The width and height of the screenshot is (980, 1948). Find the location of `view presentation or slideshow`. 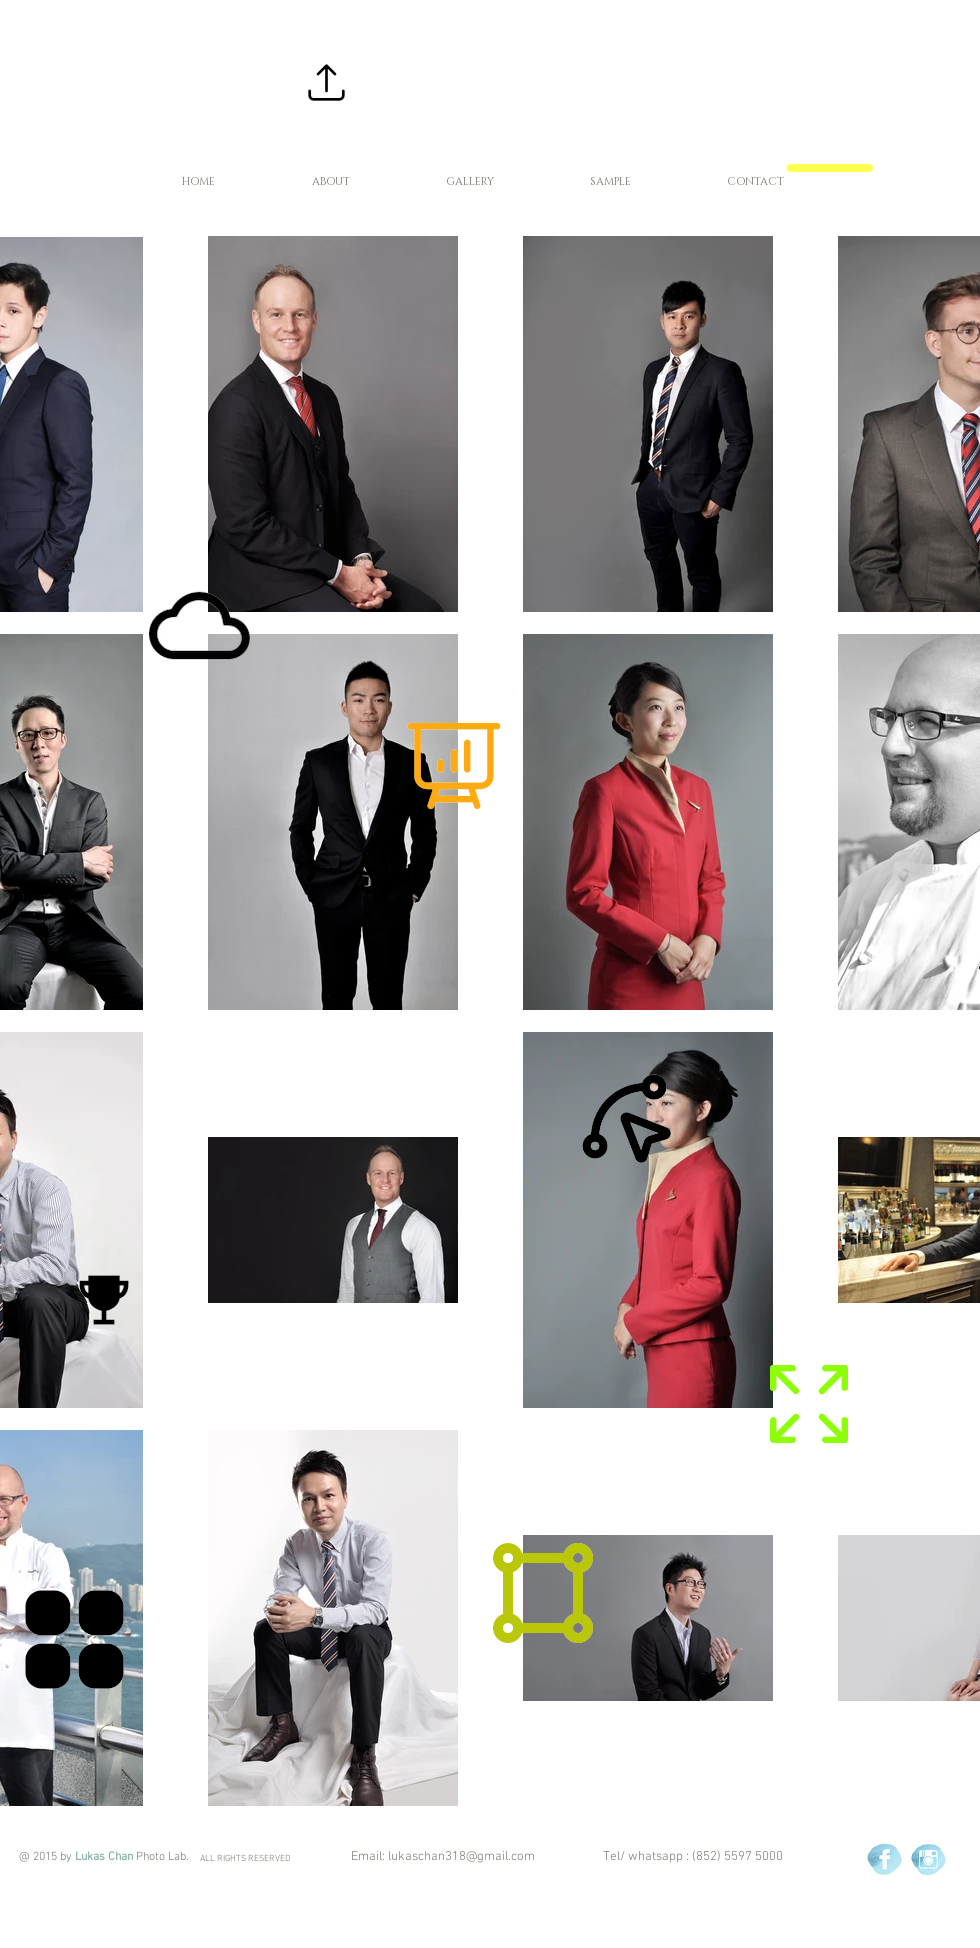

view presentation or slideshow is located at coordinates (454, 766).